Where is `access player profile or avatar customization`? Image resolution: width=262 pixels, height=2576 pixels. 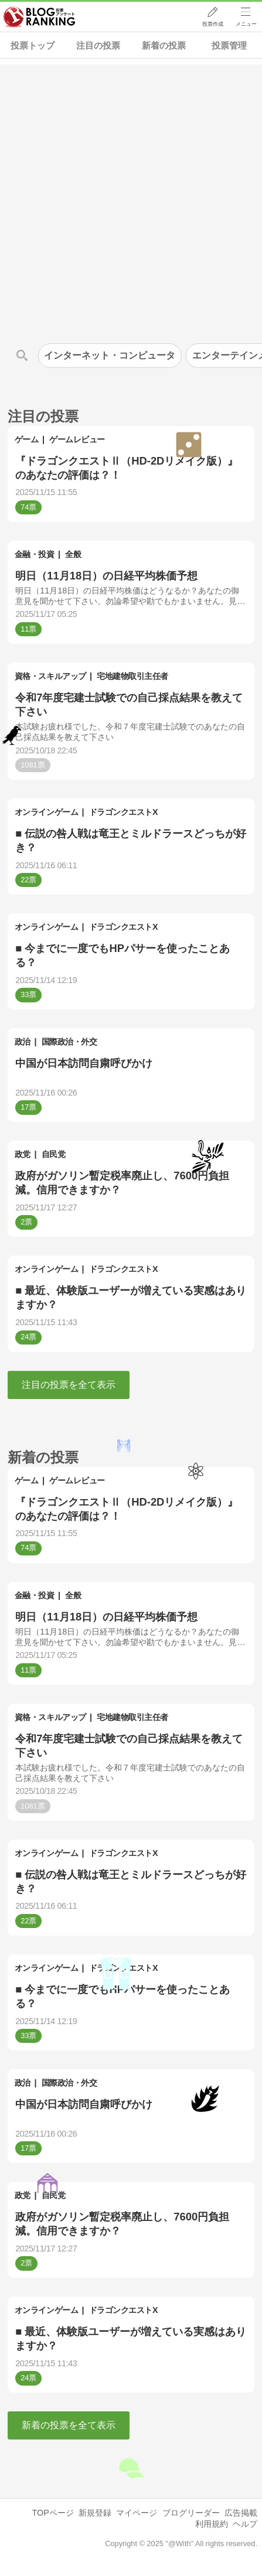 access player profile or avatar customization is located at coordinates (131, 2468).